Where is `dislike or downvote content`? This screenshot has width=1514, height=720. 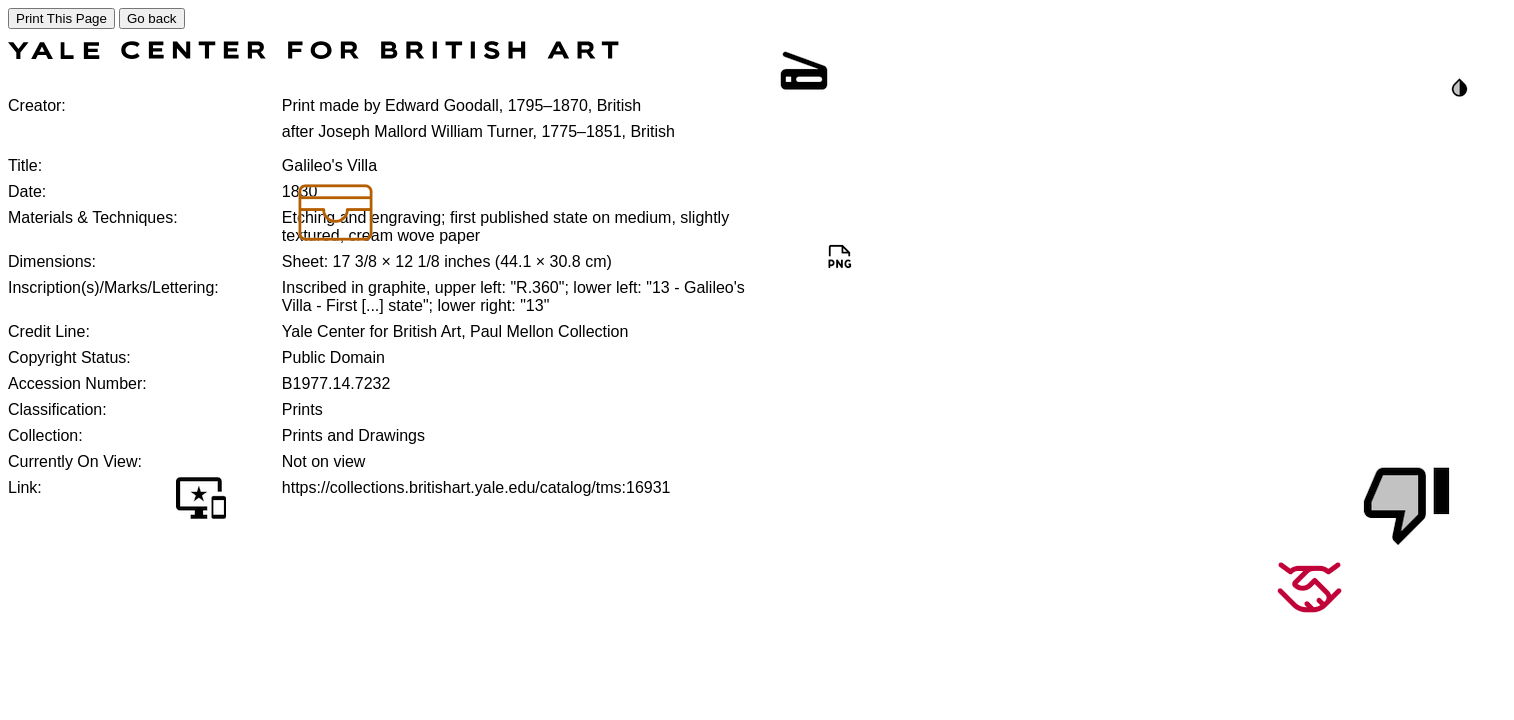
dislike or downvote content is located at coordinates (1406, 502).